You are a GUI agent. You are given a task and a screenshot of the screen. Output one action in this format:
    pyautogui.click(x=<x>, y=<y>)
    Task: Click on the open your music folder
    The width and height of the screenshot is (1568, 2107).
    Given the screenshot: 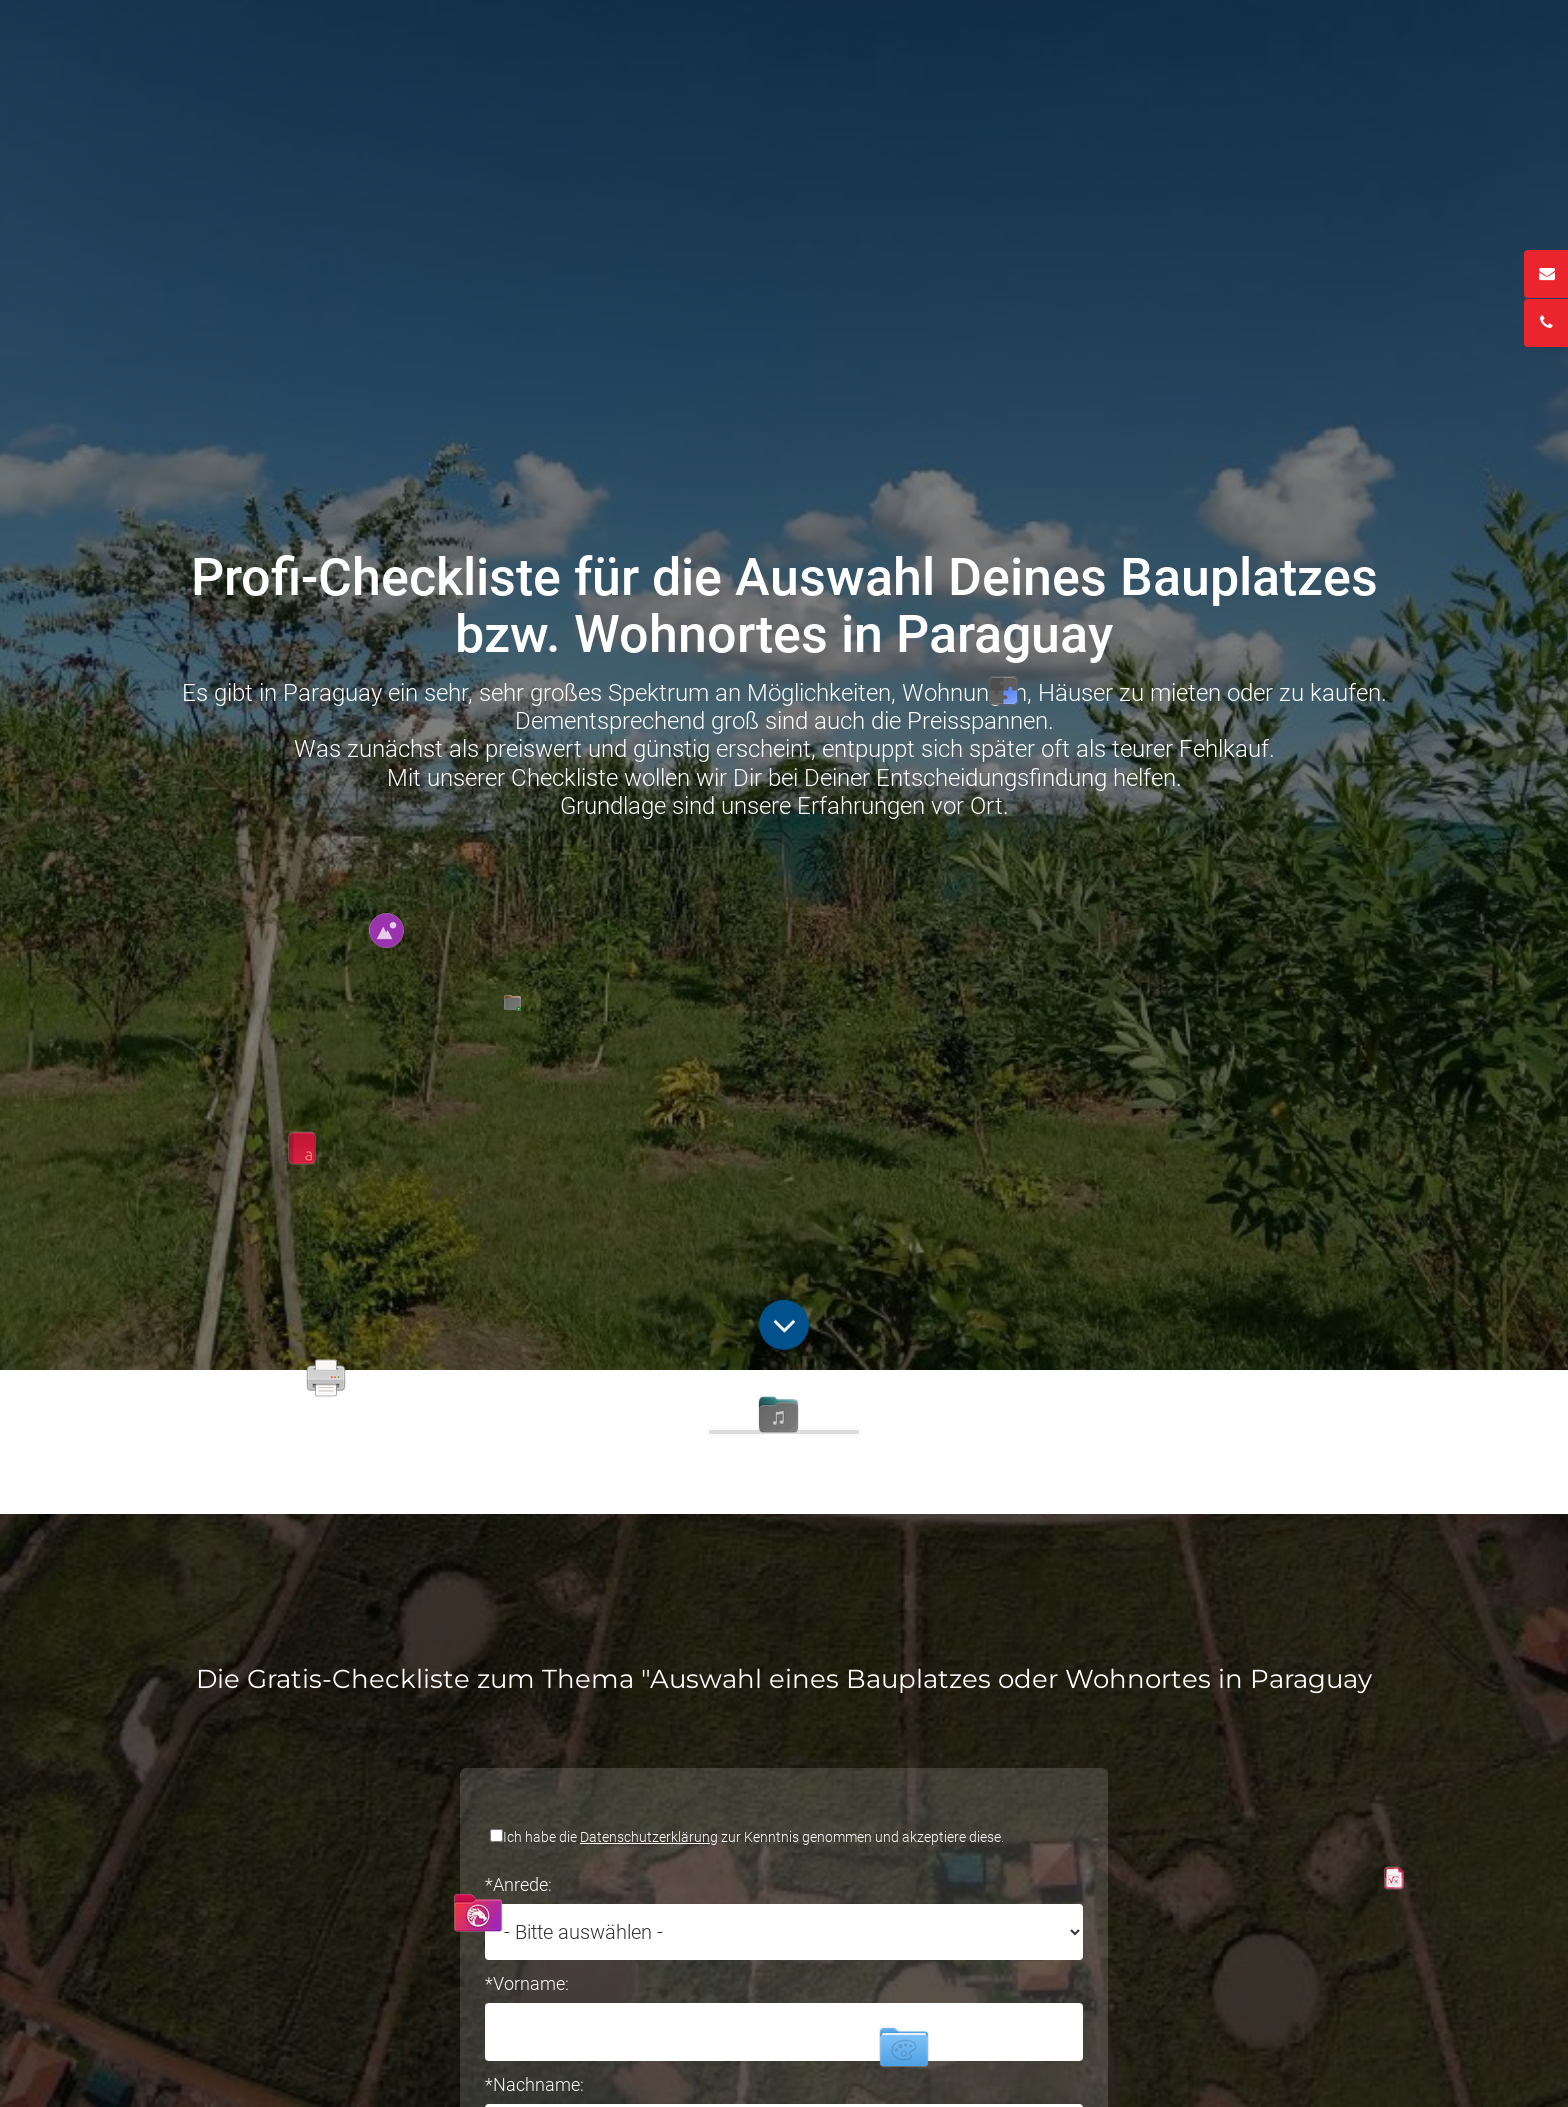 What is the action you would take?
    pyautogui.click(x=778, y=1414)
    